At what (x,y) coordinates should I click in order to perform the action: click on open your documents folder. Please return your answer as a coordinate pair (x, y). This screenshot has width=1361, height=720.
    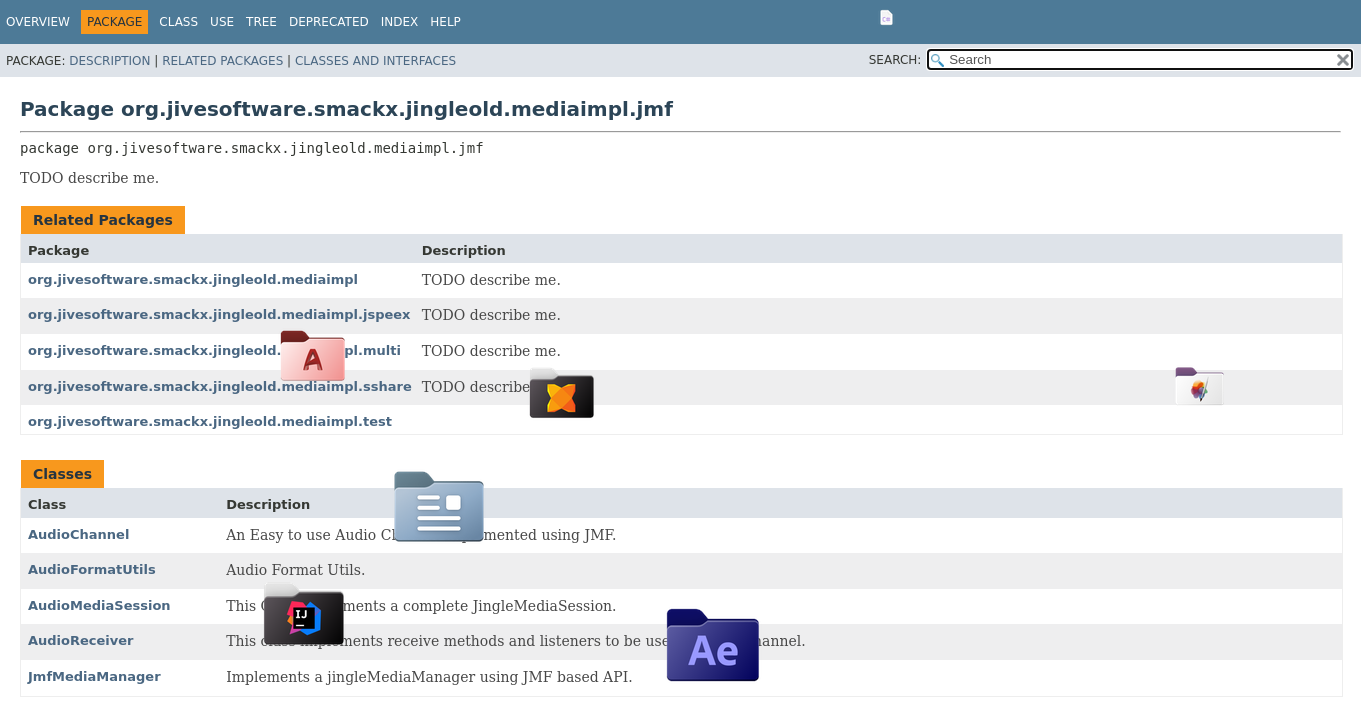
    Looking at the image, I should click on (439, 509).